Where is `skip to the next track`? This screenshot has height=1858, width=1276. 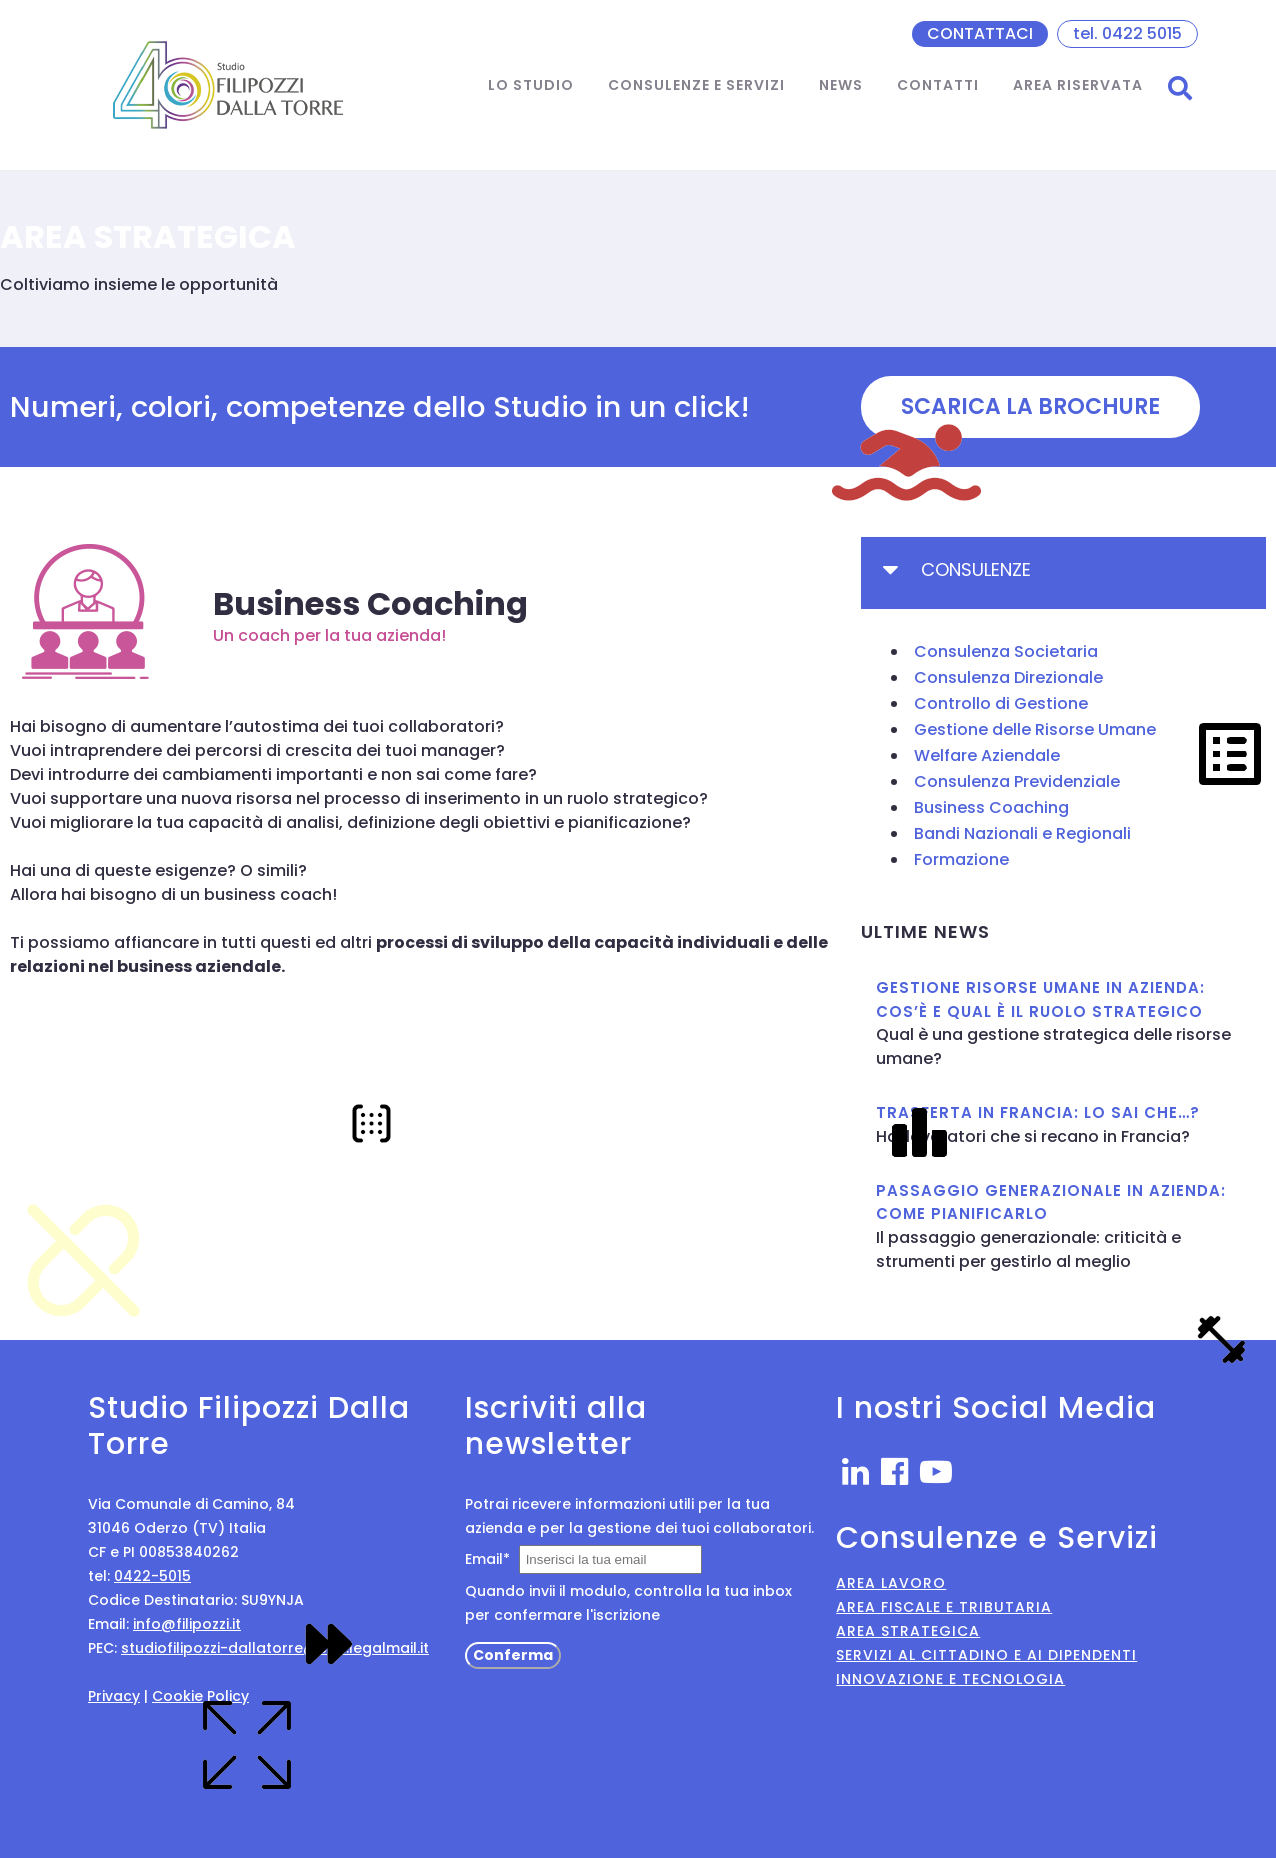
skip to the next track is located at coordinates (326, 1644).